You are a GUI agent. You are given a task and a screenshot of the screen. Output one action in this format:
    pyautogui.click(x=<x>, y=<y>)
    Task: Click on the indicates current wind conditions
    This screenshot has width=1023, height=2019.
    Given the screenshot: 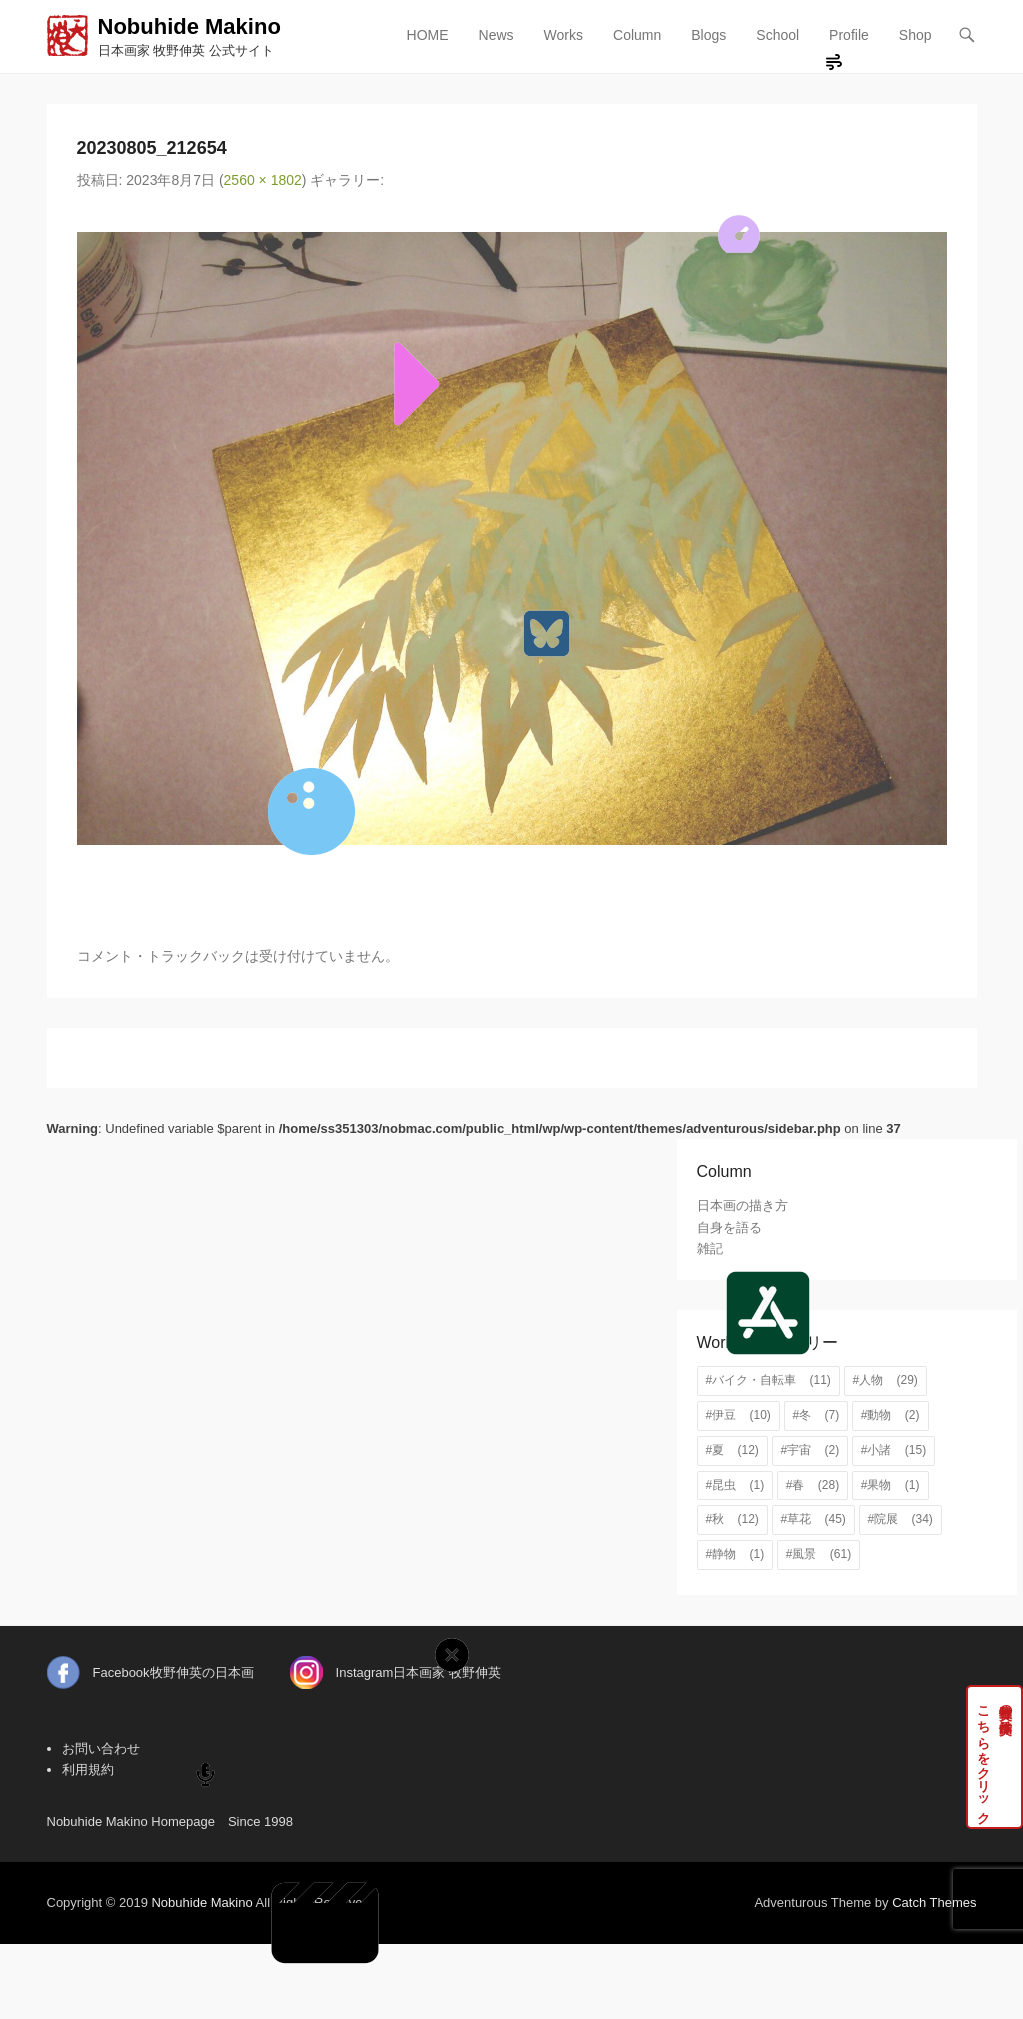 What is the action you would take?
    pyautogui.click(x=834, y=62)
    